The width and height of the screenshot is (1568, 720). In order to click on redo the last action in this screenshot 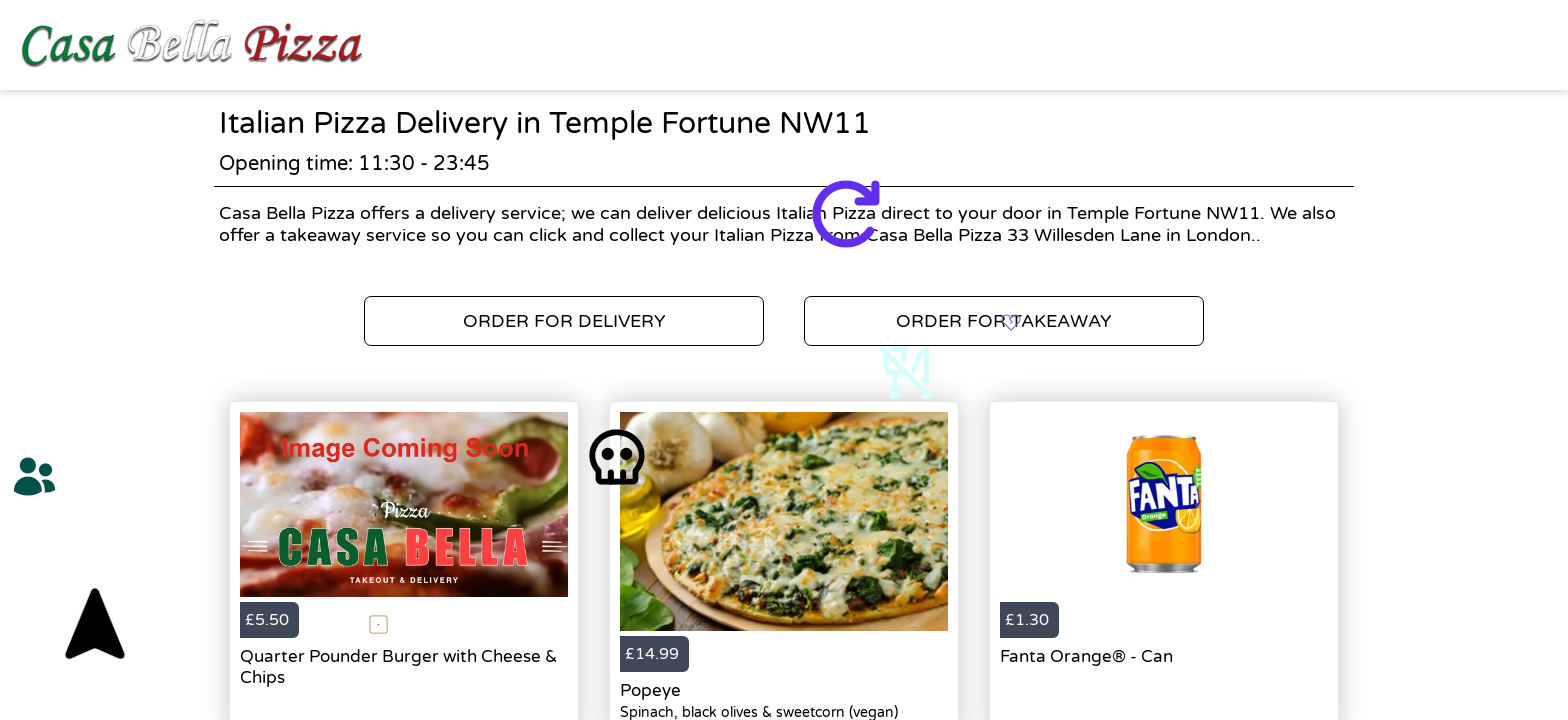, I will do `click(846, 214)`.